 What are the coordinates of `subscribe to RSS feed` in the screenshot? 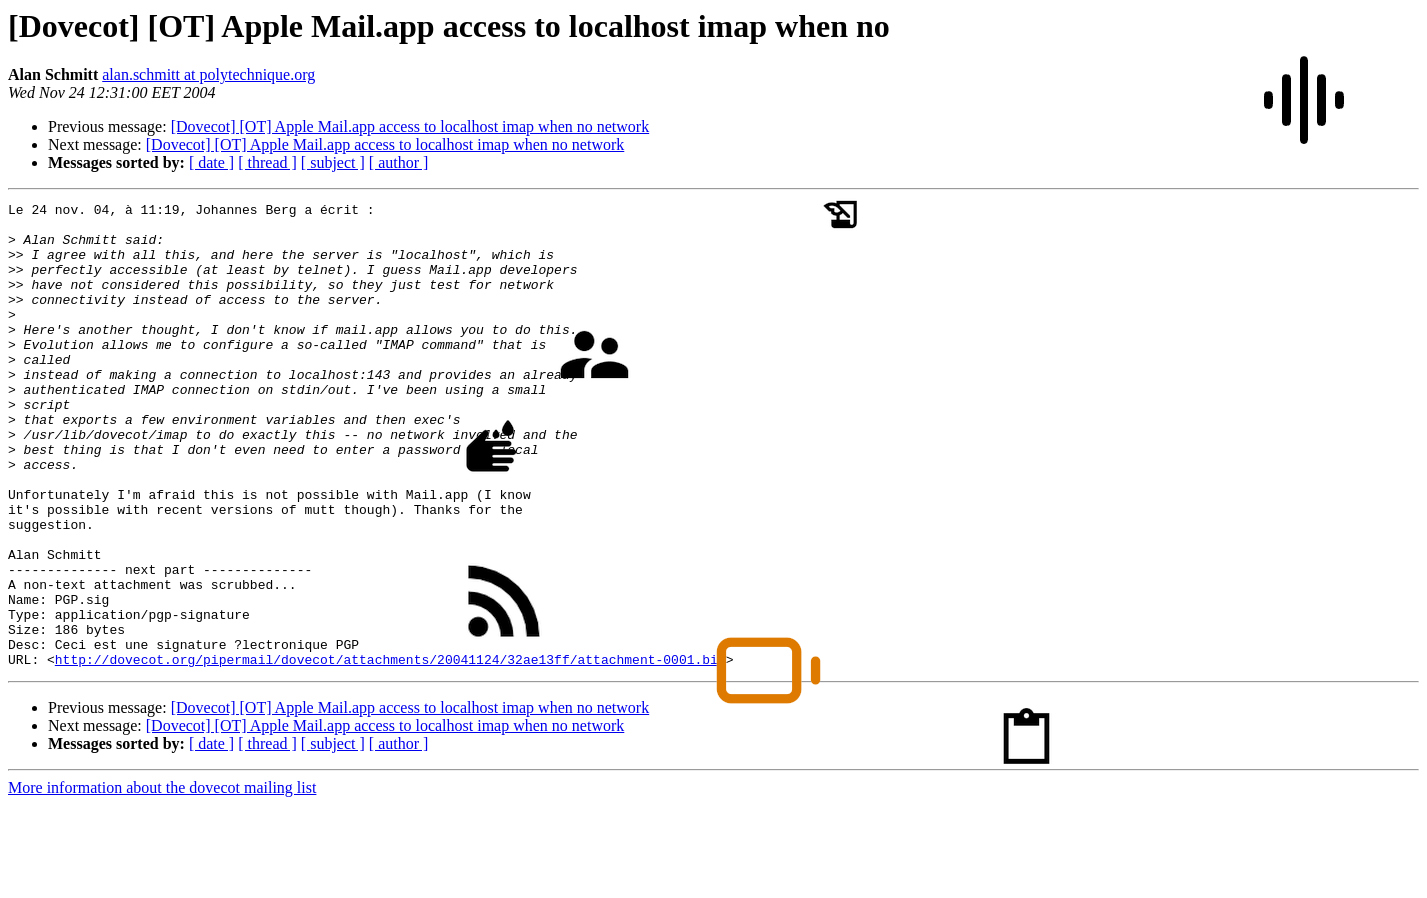 It's located at (505, 600).